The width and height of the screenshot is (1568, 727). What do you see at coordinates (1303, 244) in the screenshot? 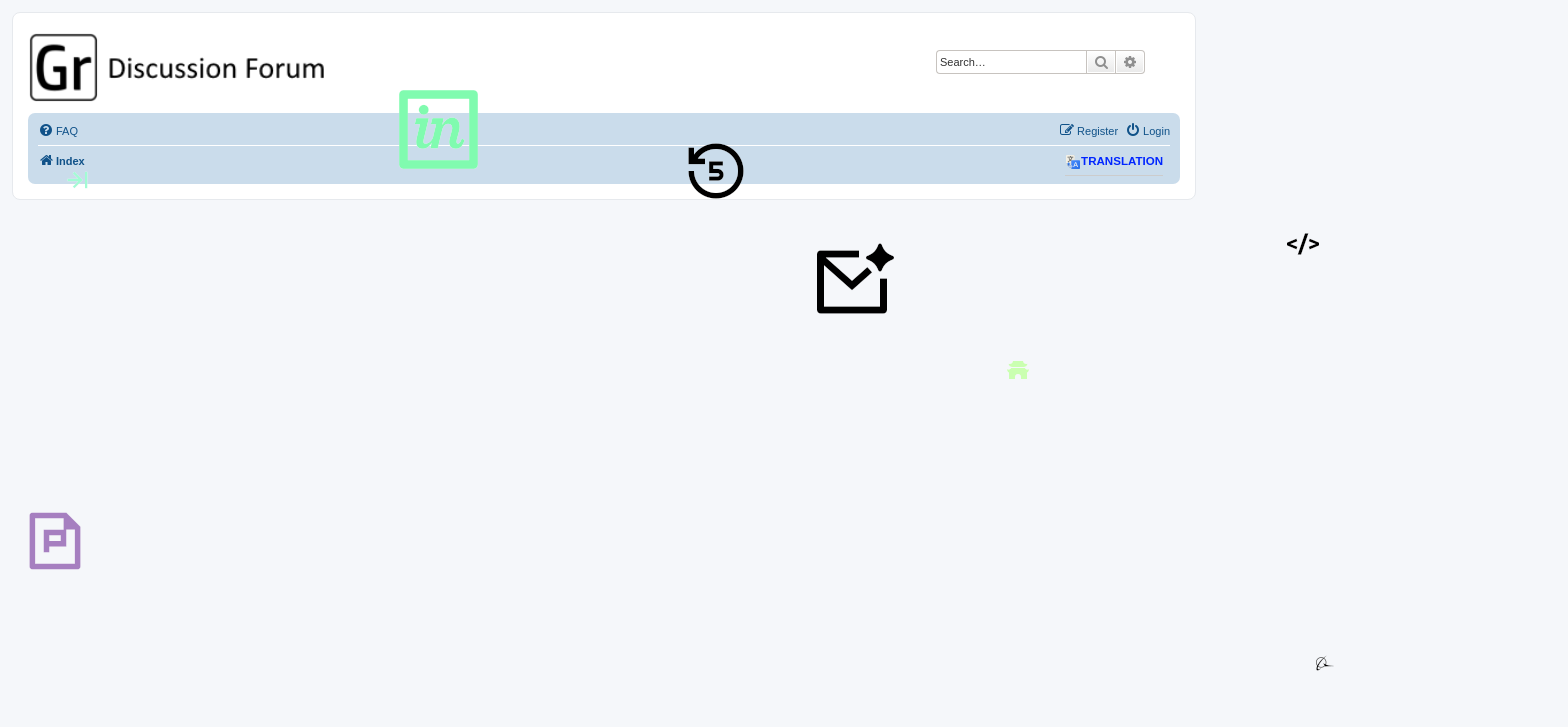
I see `htmx library or framework logo` at bounding box center [1303, 244].